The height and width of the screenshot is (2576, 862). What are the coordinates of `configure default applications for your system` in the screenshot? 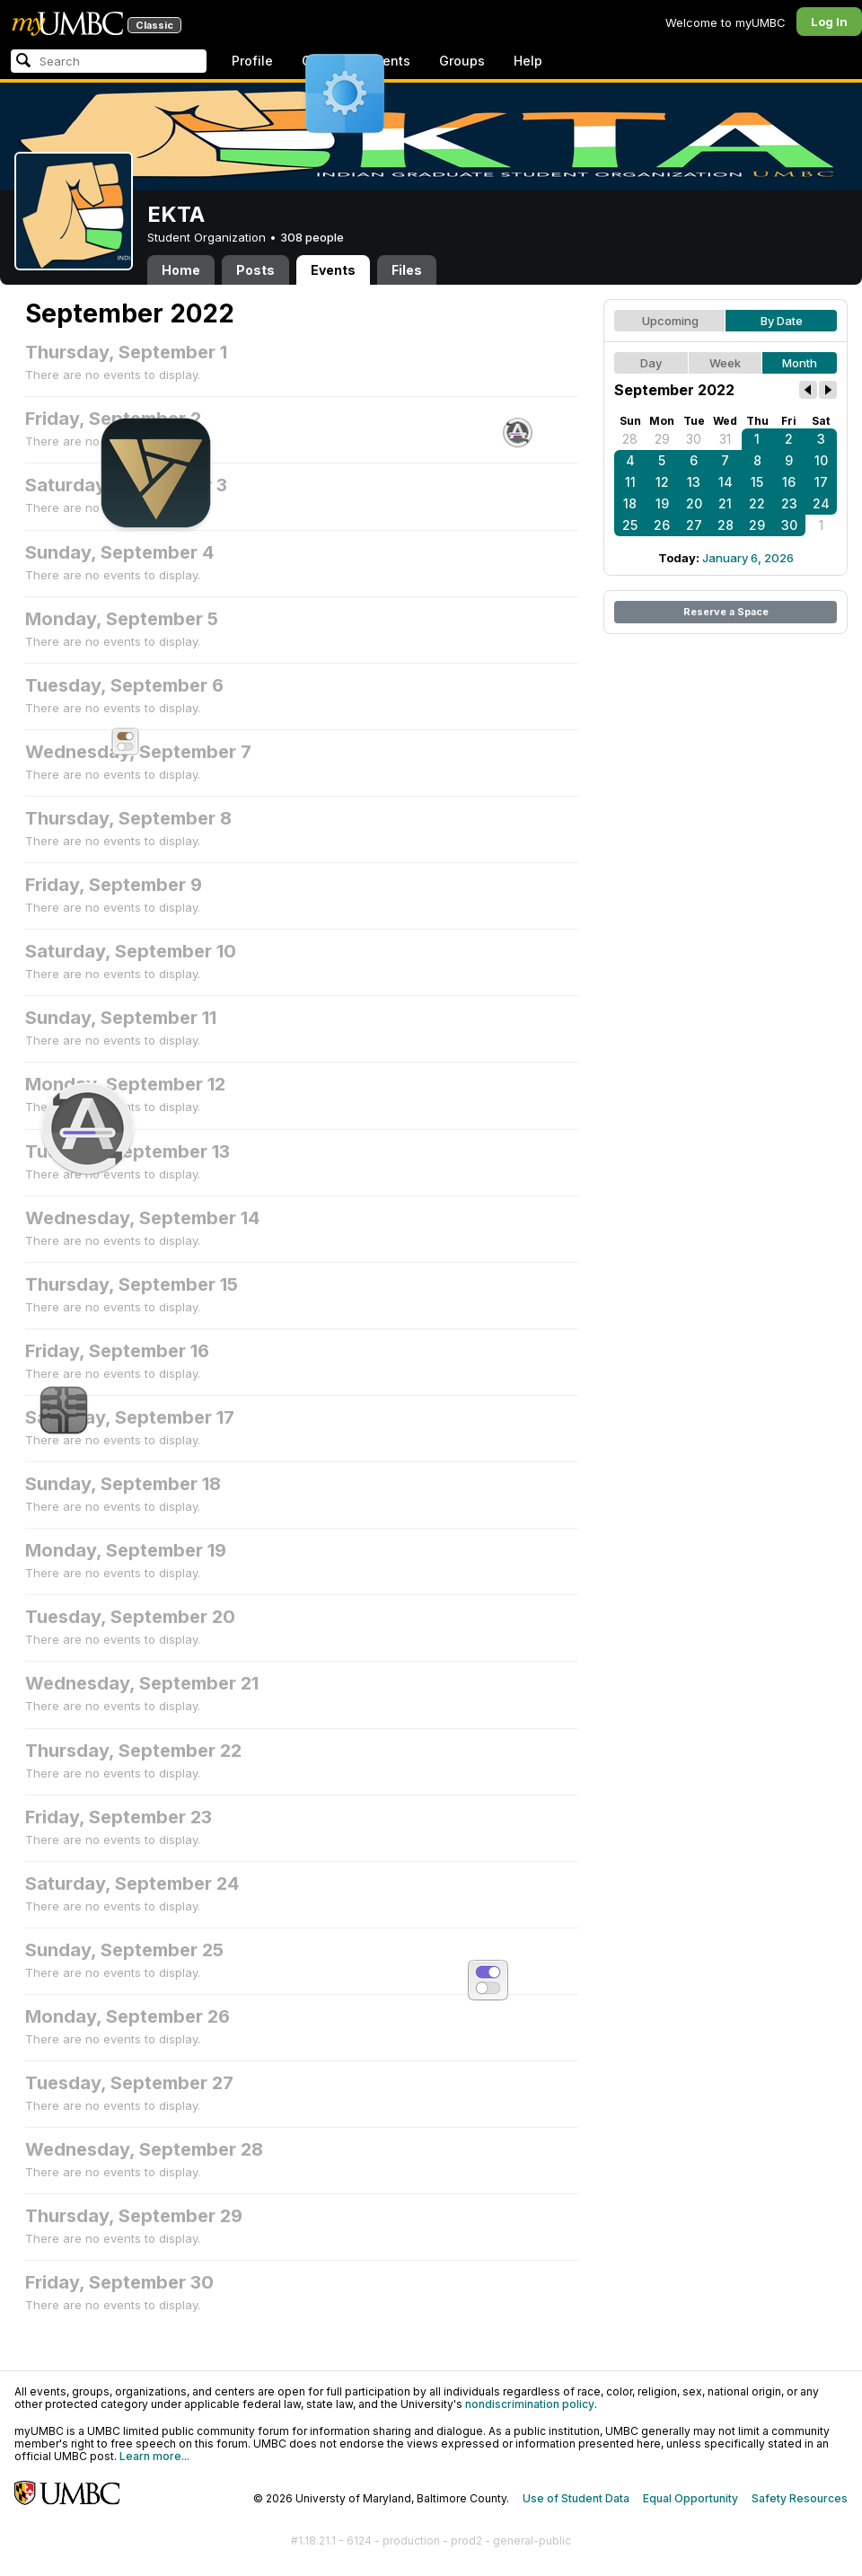 It's located at (345, 93).